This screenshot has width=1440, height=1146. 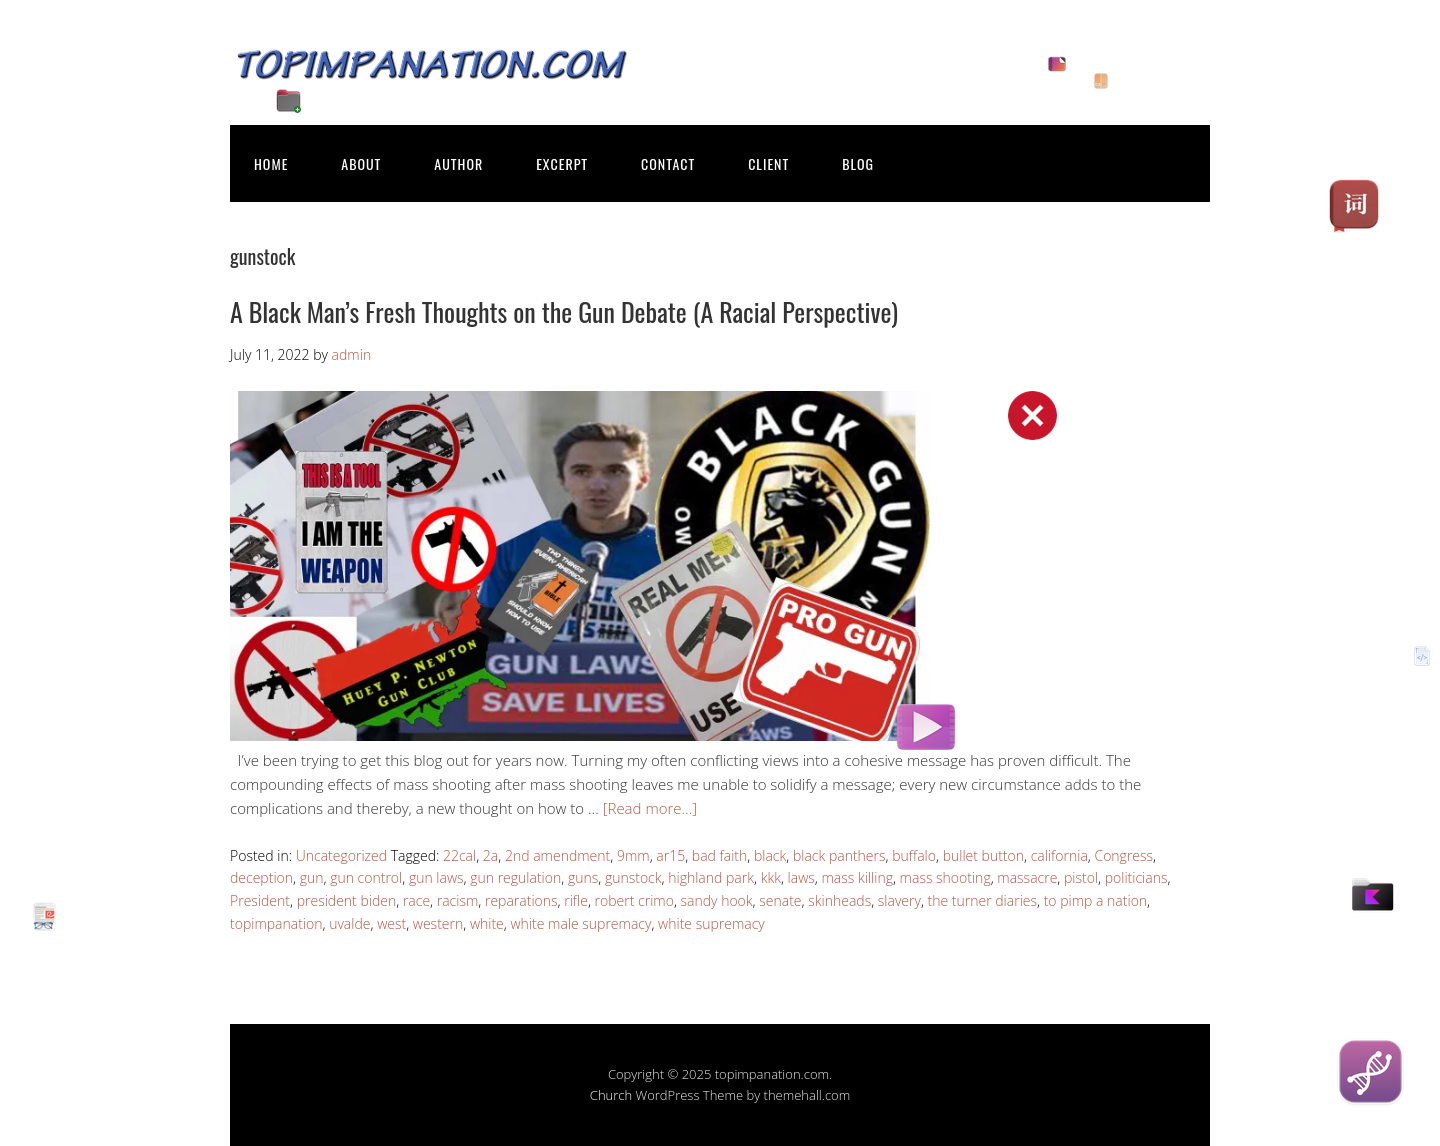 I want to click on open evince document viewer, so click(x=44, y=916).